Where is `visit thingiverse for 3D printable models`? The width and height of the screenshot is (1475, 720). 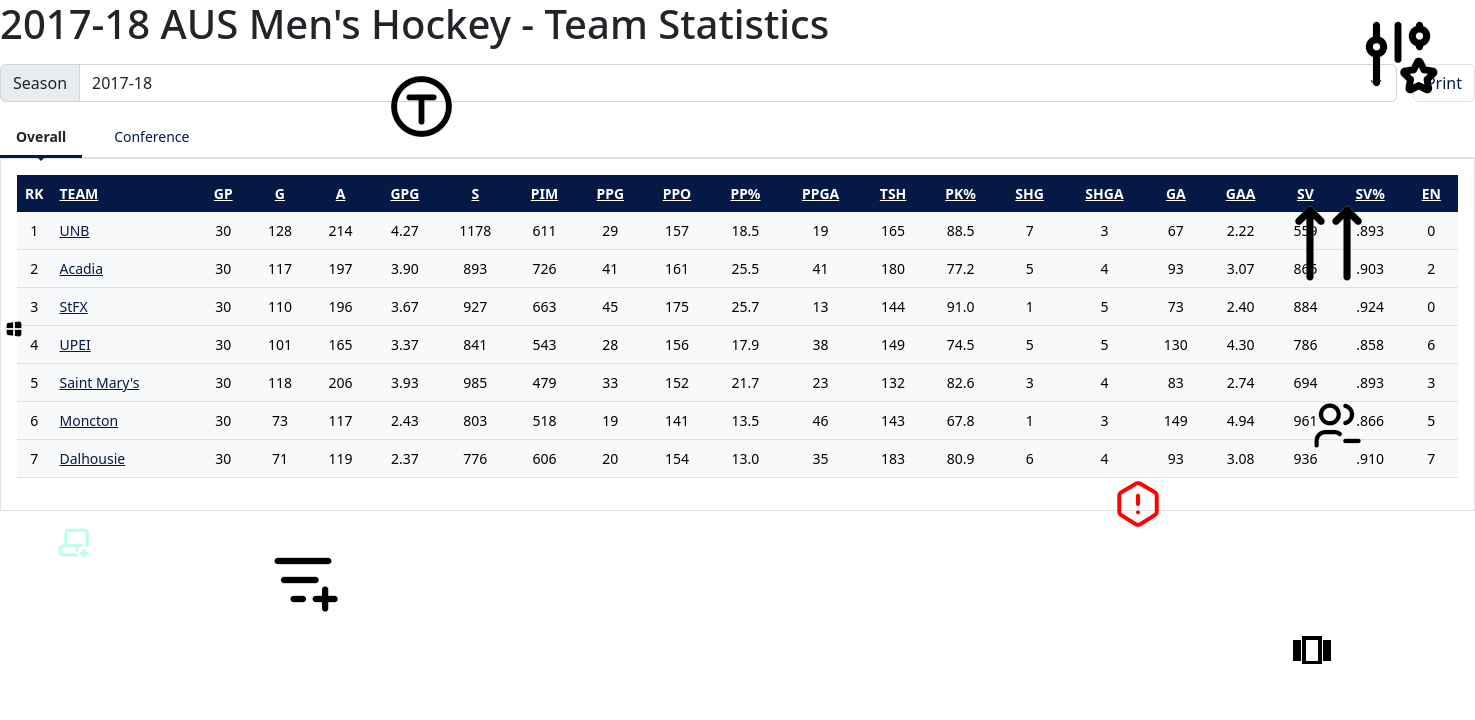 visit thingiverse for 3D printable models is located at coordinates (421, 106).